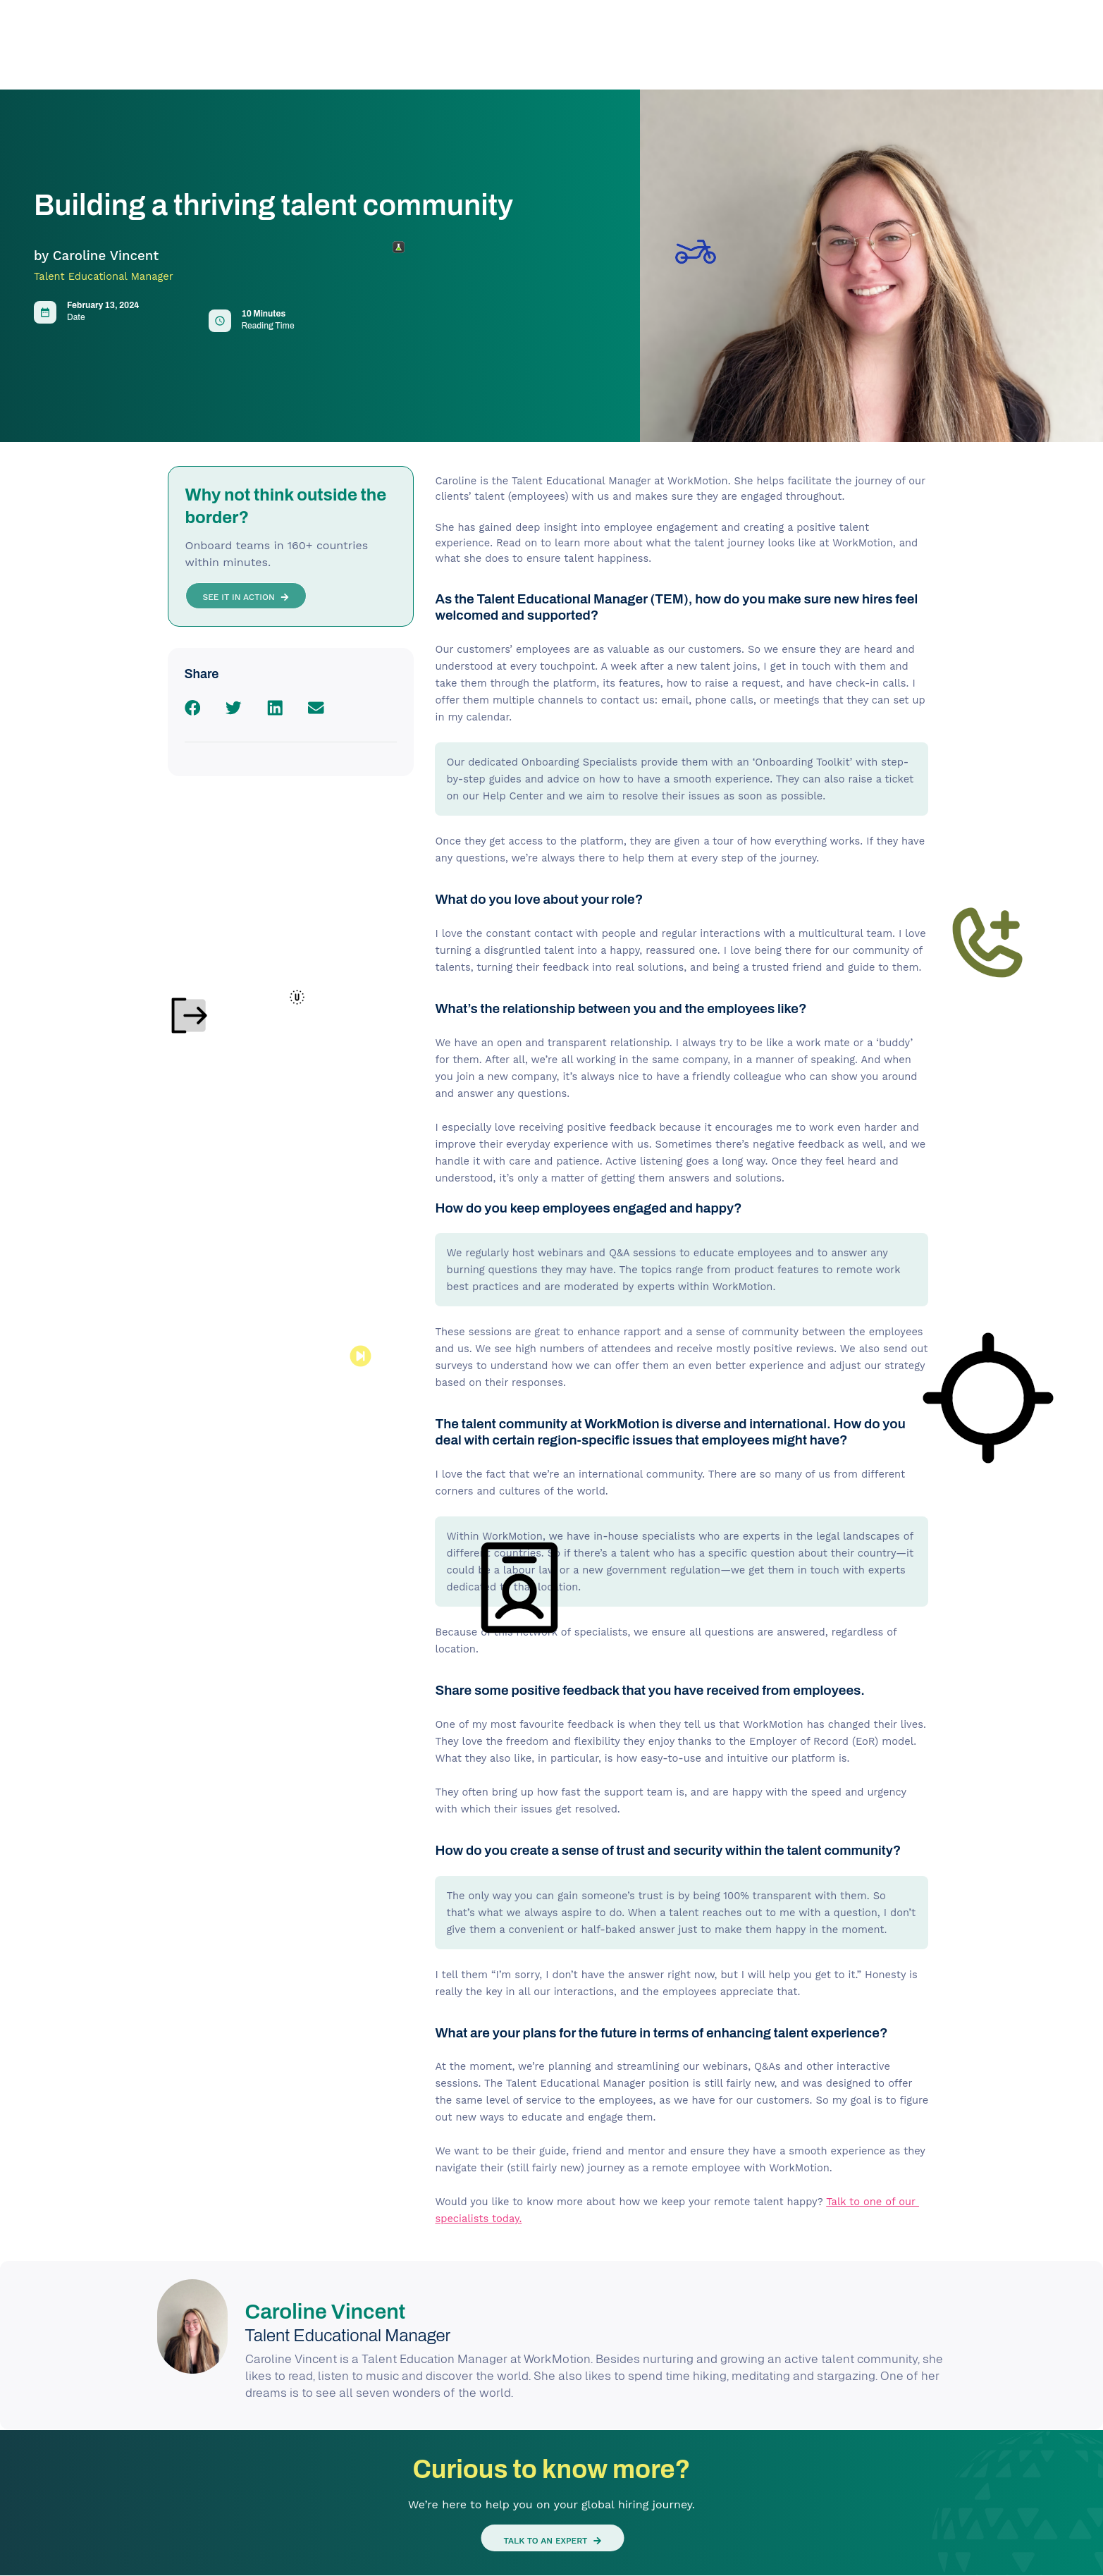 The width and height of the screenshot is (1103, 2576). What do you see at coordinates (519, 1588) in the screenshot?
I see `view user profile or identity information` at bounding box center [519, 1588].